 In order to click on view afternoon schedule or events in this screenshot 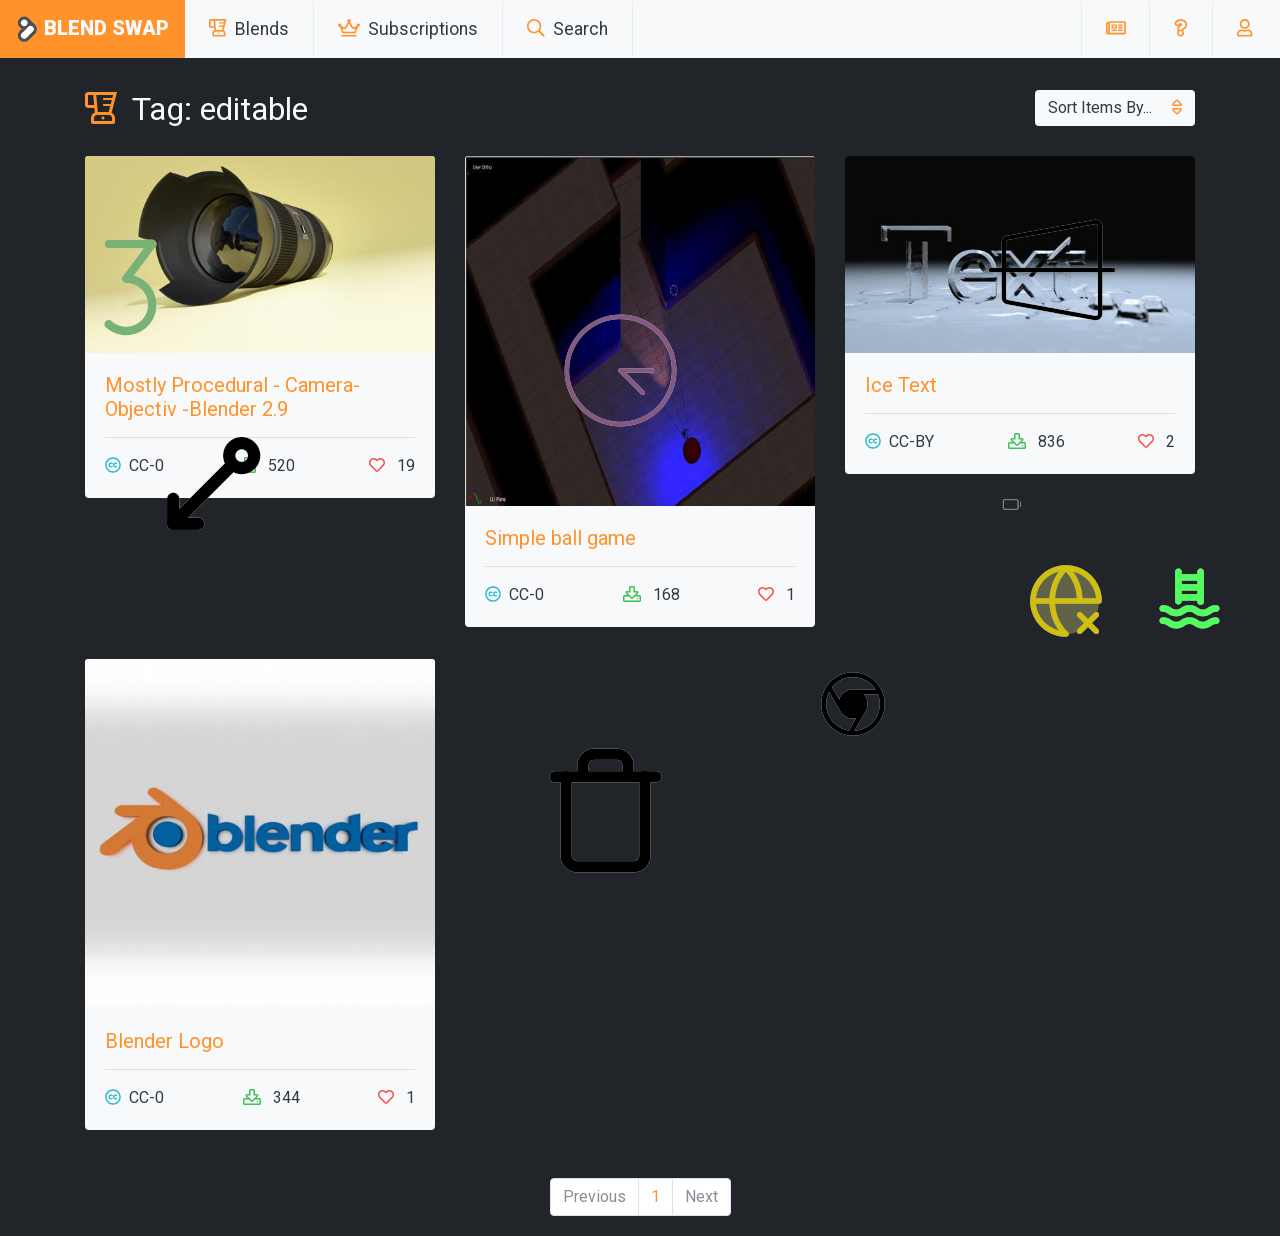, I will do `click(620, 370)`.